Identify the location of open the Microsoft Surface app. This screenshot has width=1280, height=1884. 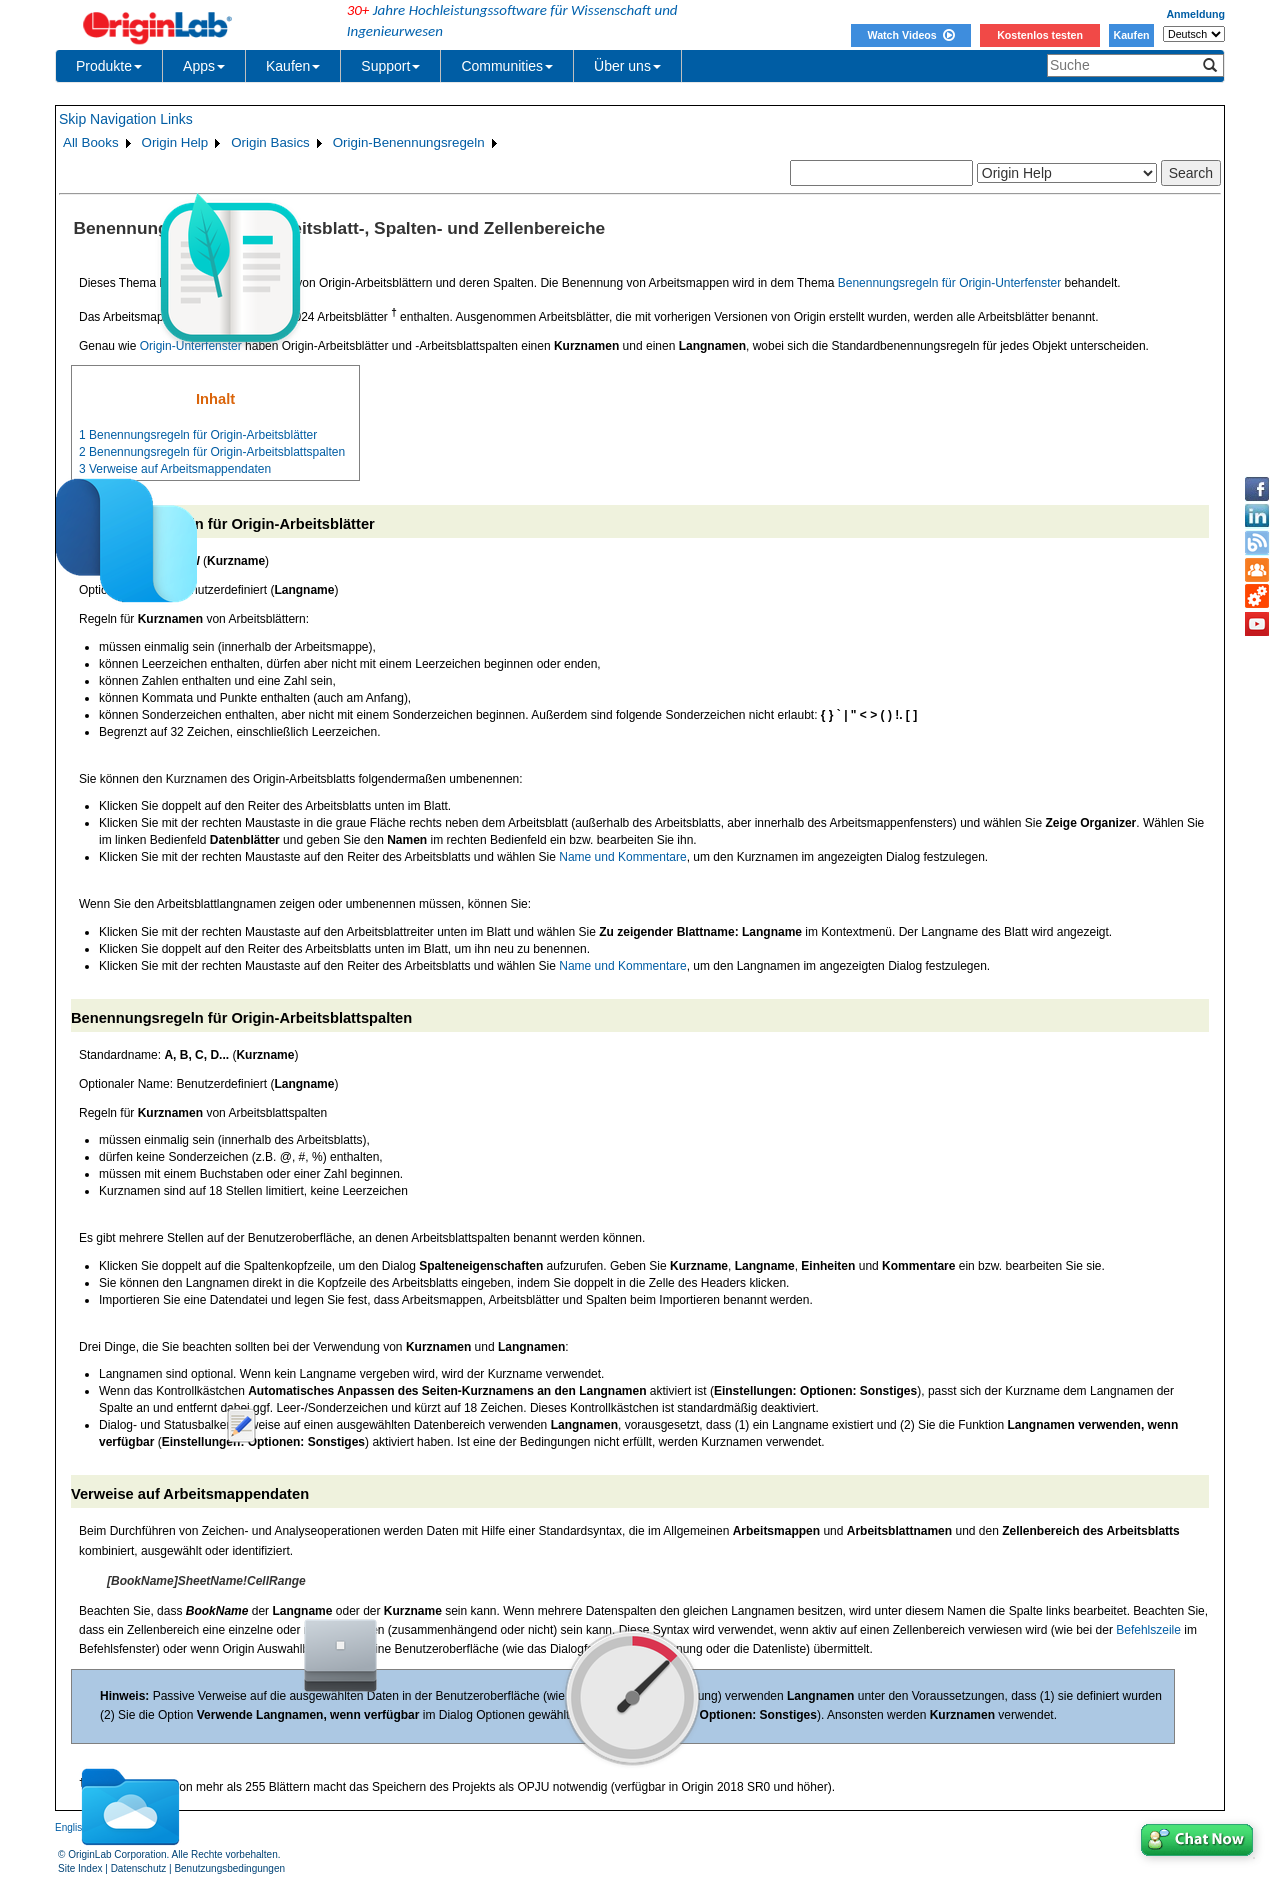
(340, 1655).